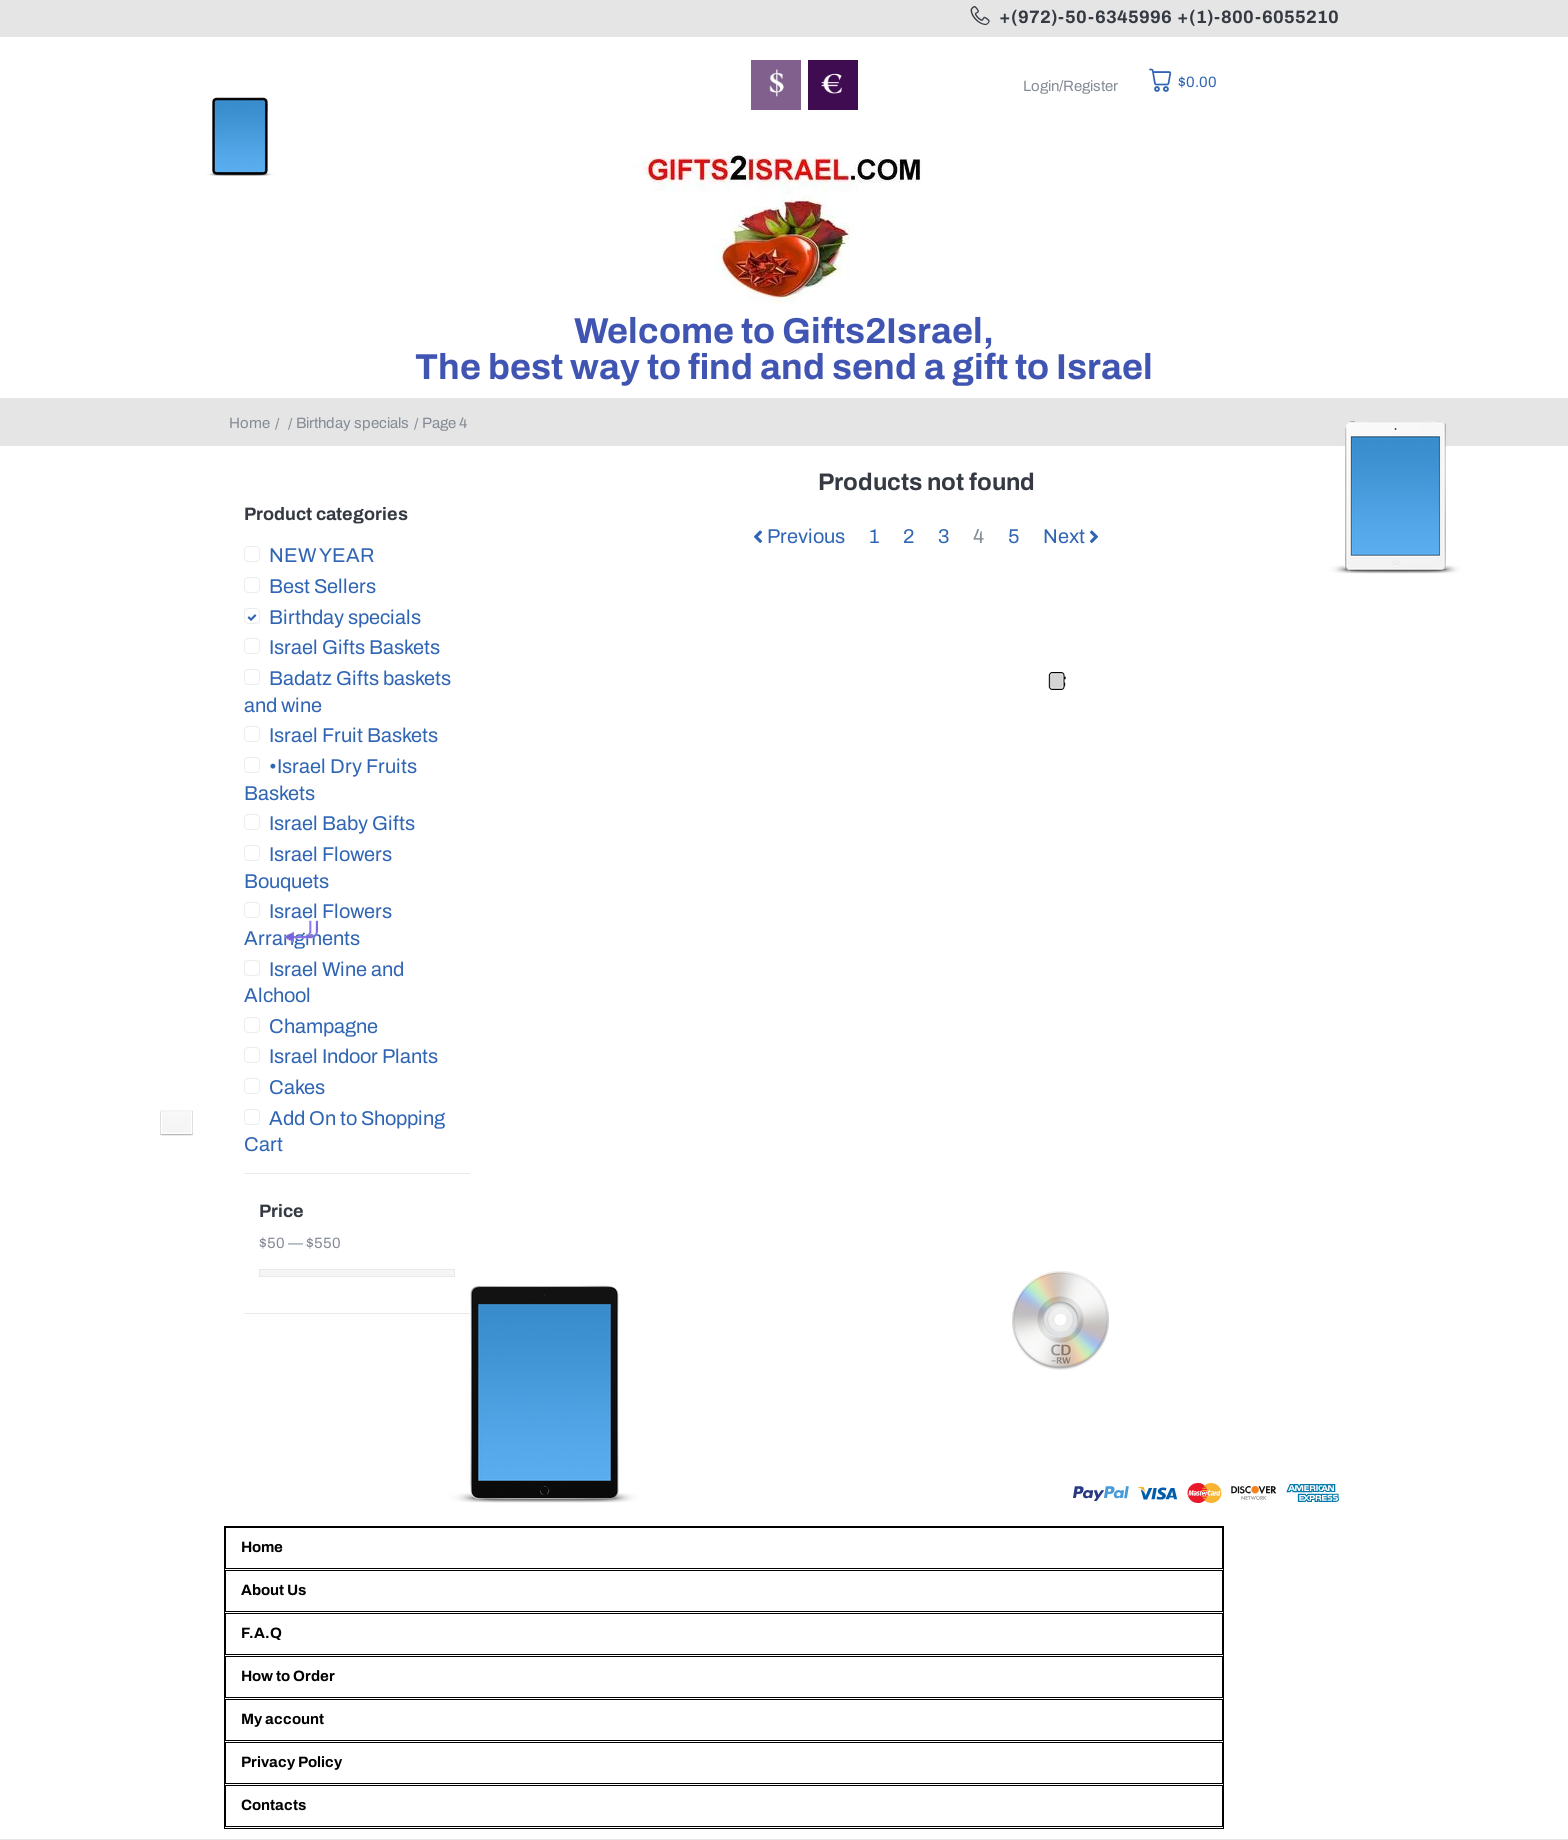 The width and height of the screenshot is (1568, 1840). What do you see at coordinates (1395, 482) in the screenshot?
I see `iPad mini device connected via cellular` at bounding box center [1395, 482].